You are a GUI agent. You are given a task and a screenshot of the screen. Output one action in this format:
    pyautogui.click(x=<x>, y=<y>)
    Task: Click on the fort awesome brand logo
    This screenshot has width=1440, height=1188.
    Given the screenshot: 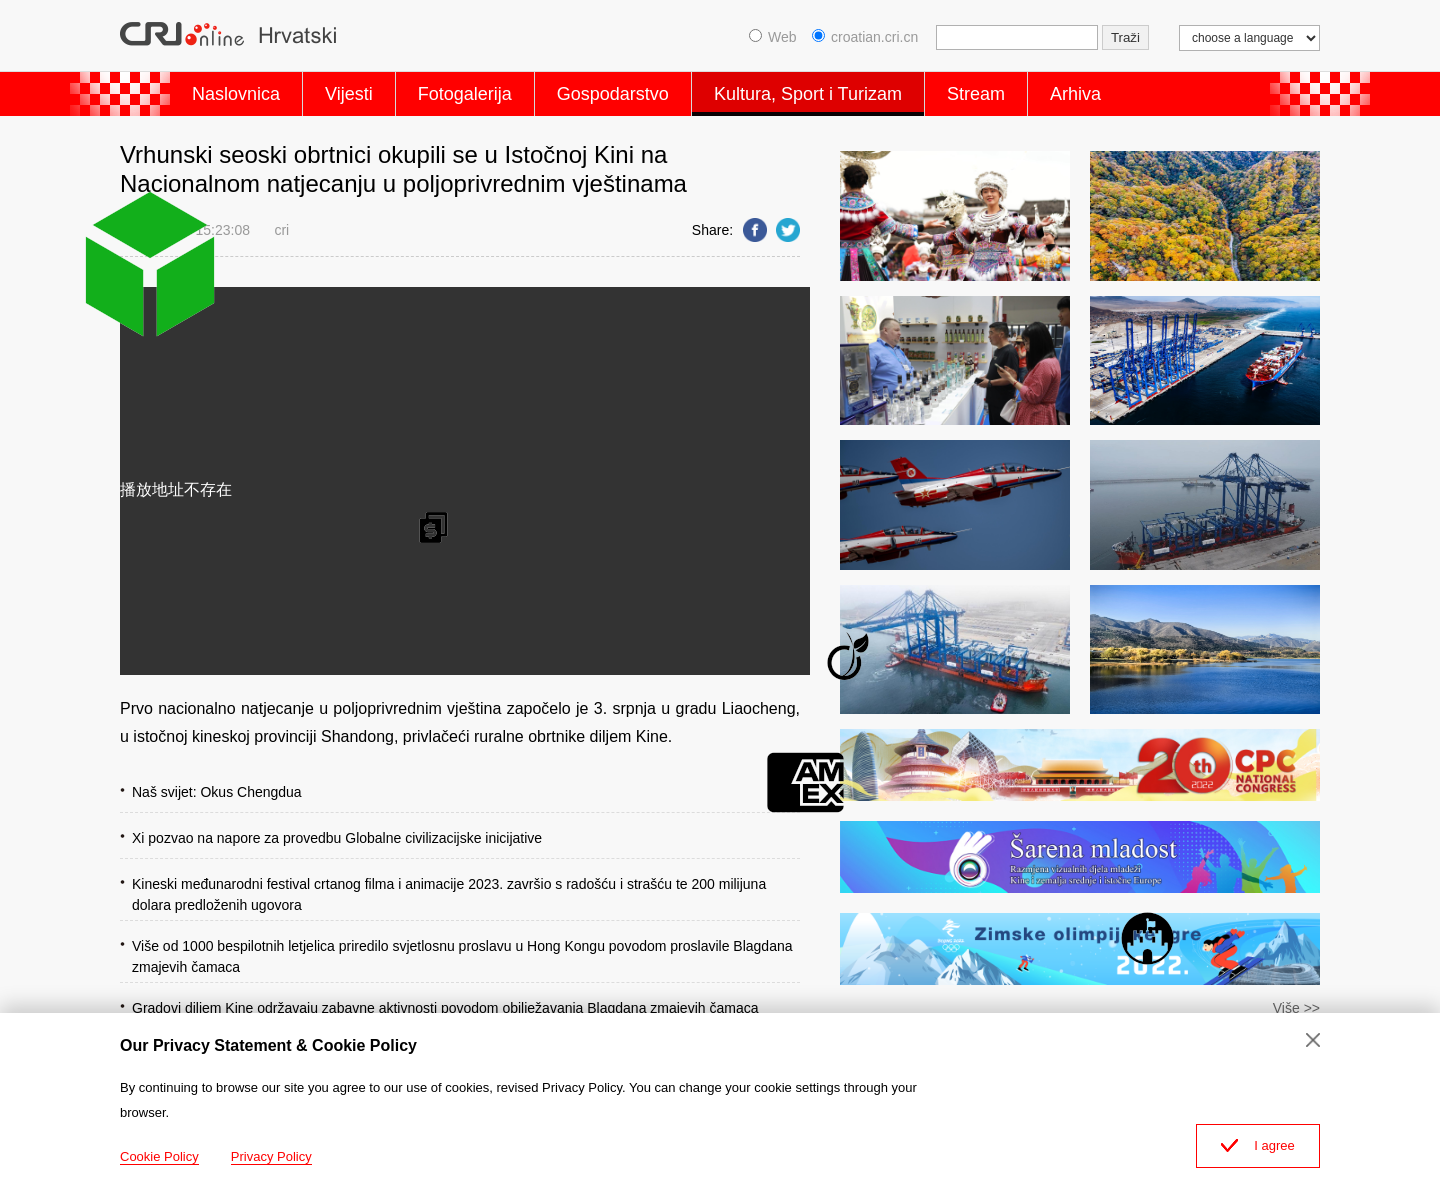 What is the action you would take?
    pyautogui.click(x=1147, y=938)
    